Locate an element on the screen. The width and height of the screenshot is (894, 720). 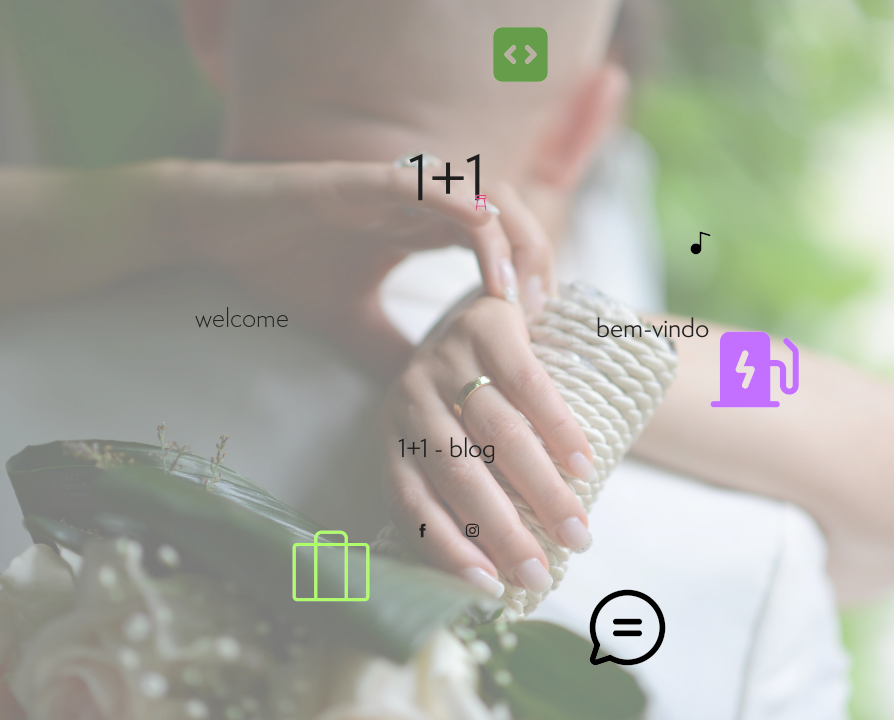
find nearby EV charging stations is located at coordinates (751, 369).